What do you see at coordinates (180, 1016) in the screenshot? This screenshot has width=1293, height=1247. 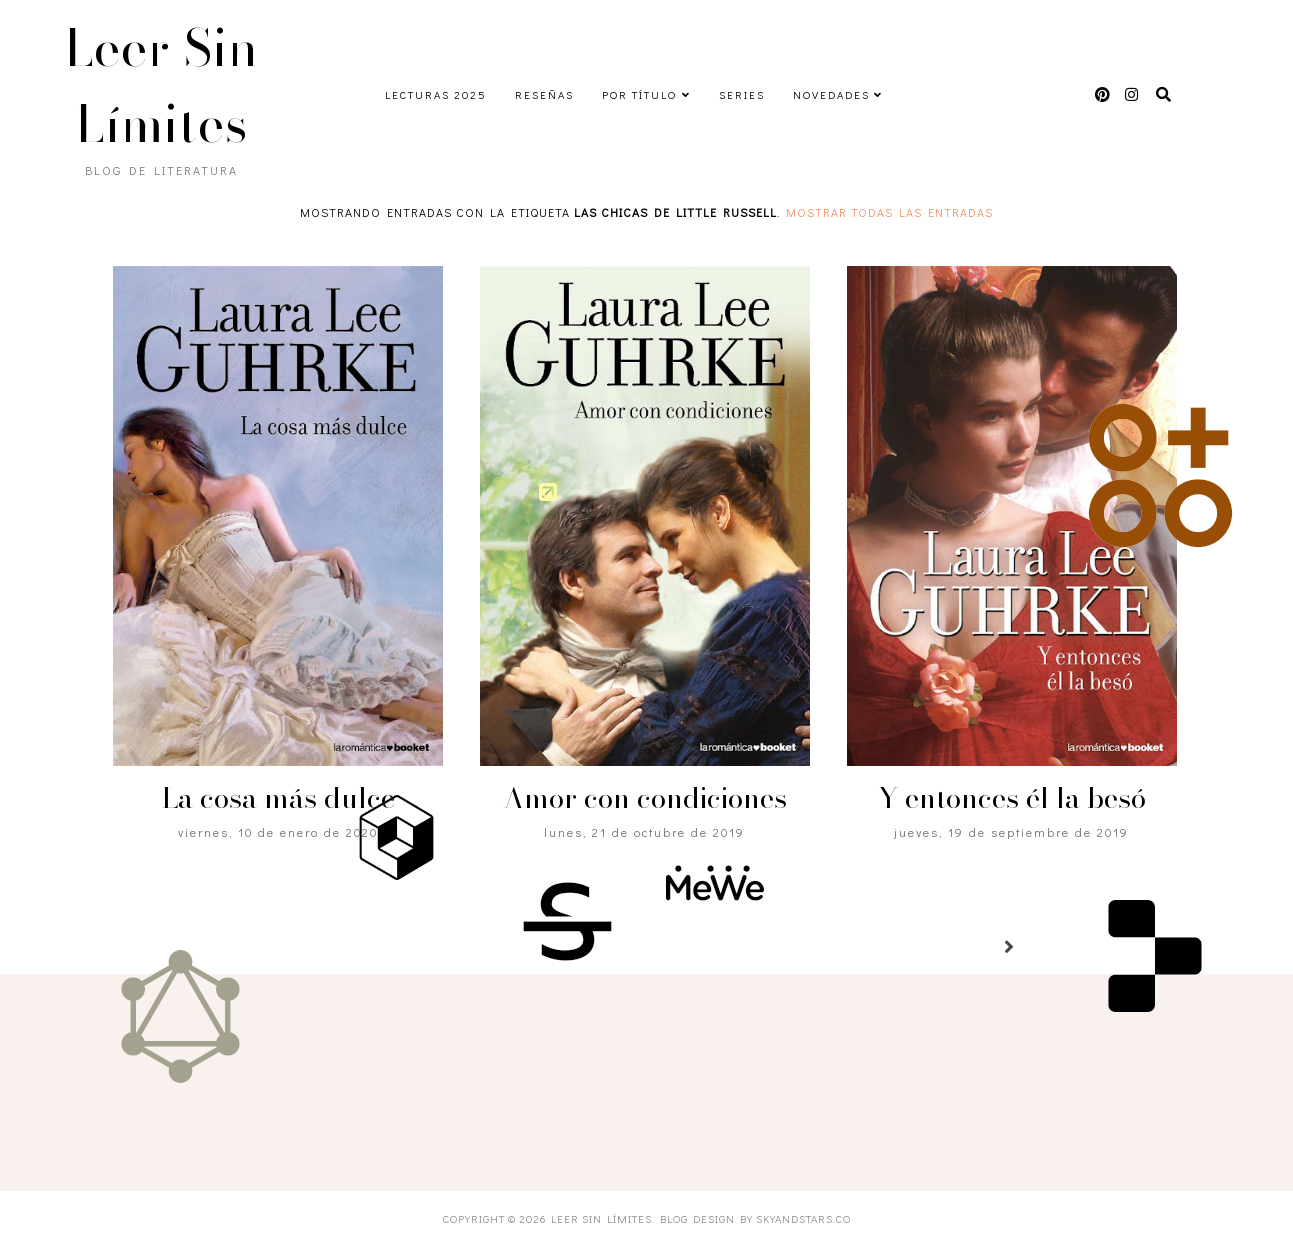 I see `graphql api or technology indicator` at bounding box center [180, 1016].